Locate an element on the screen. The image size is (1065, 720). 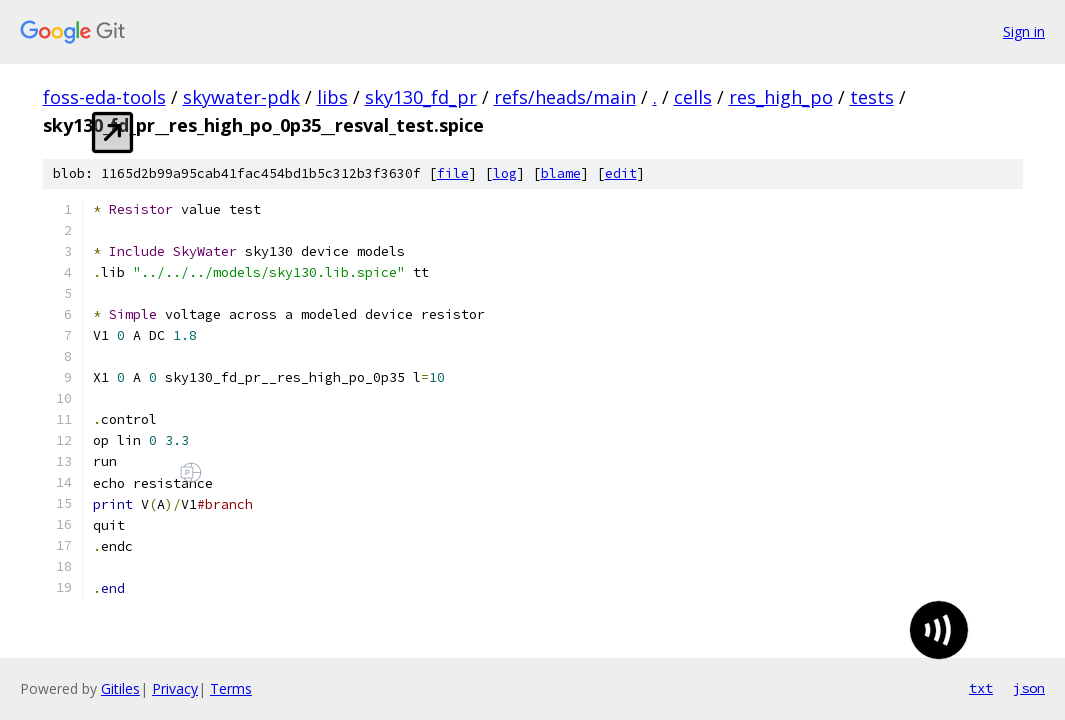
open Microsoft PowerPoint is located at coordinates (190, 472).